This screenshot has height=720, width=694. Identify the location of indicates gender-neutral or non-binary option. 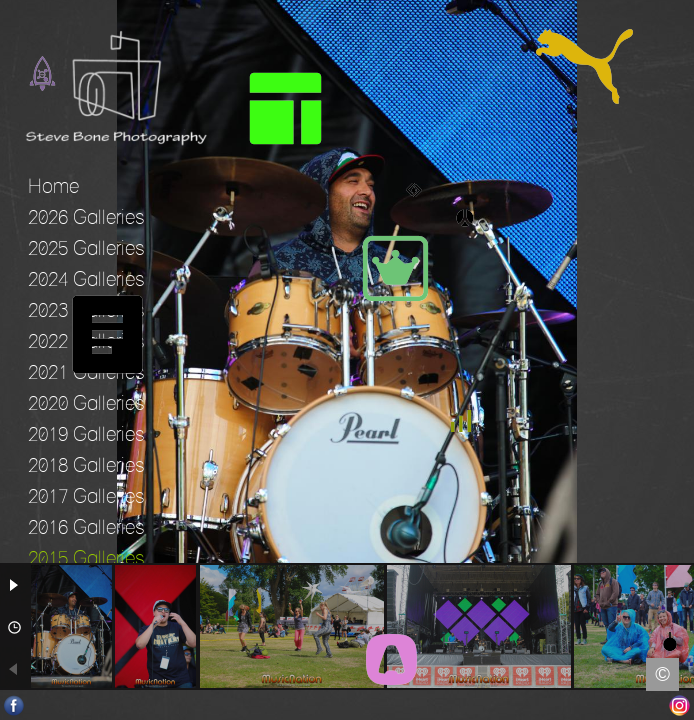
(670, 642).